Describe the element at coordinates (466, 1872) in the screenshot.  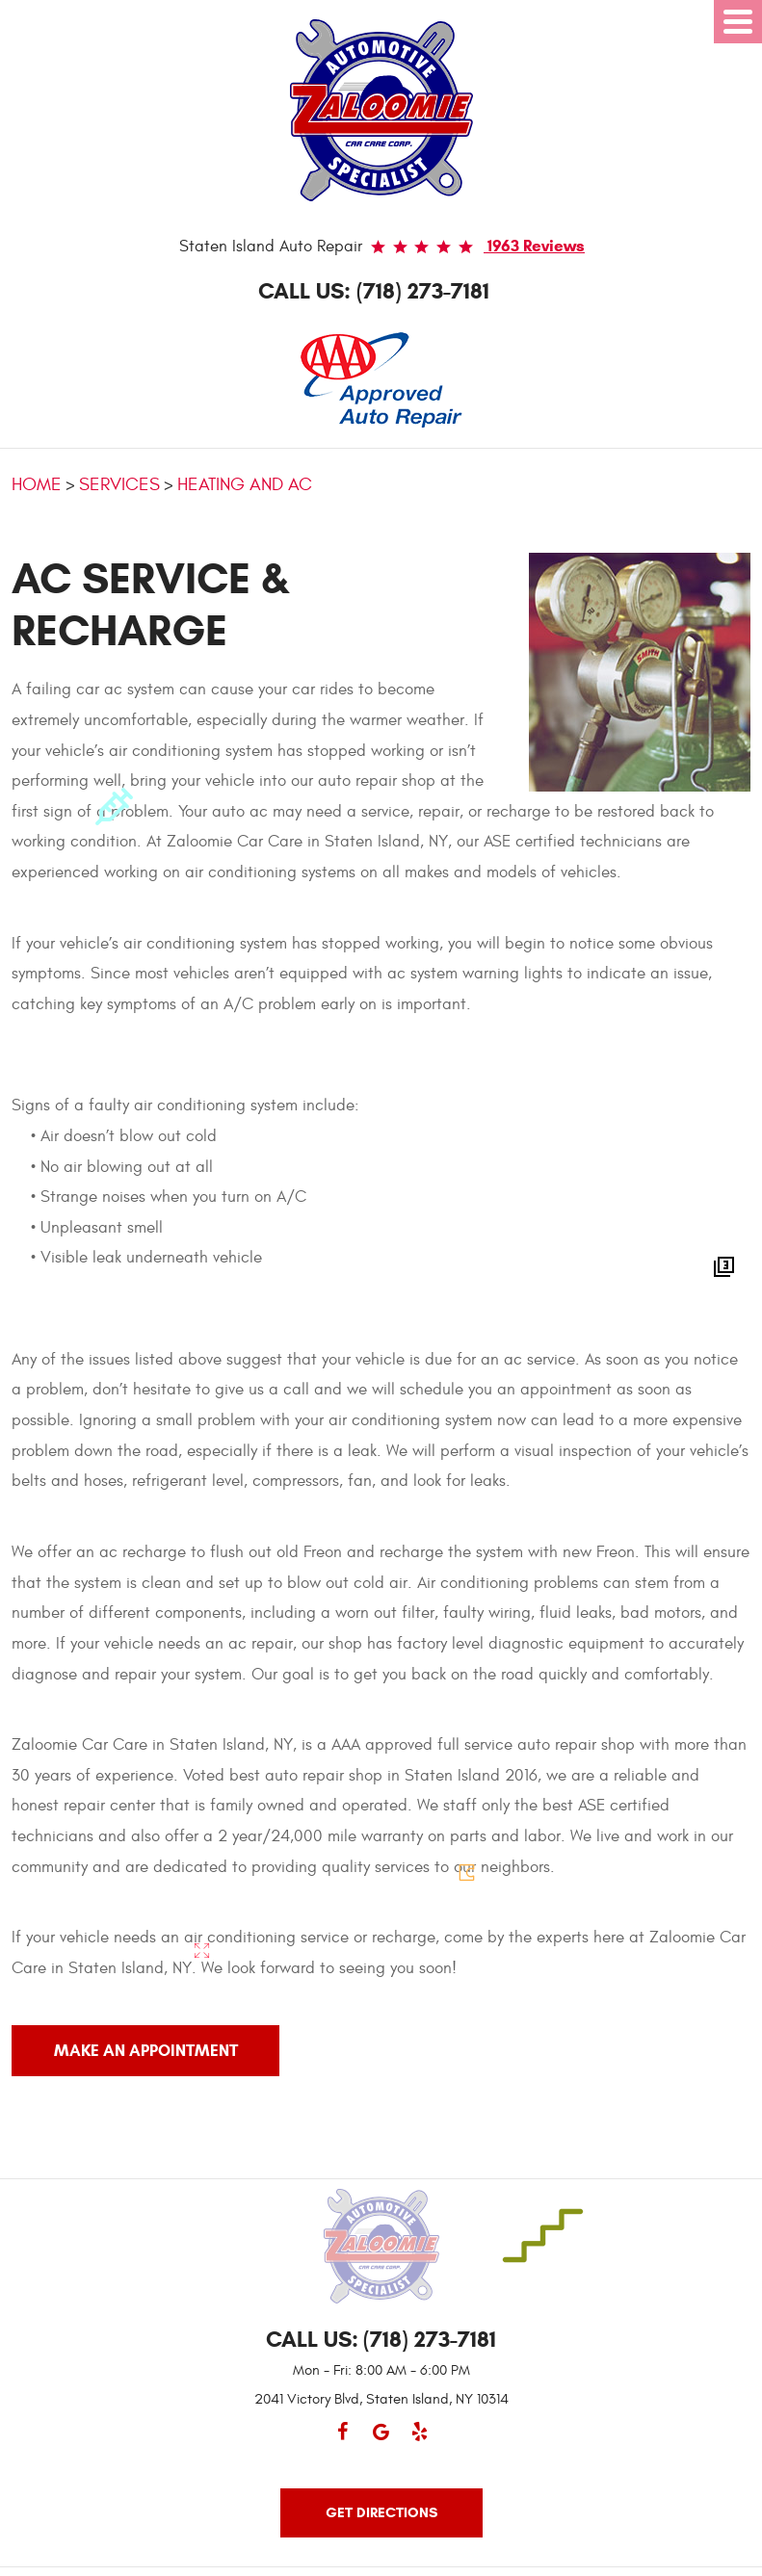
I see `open coda document` at that location.